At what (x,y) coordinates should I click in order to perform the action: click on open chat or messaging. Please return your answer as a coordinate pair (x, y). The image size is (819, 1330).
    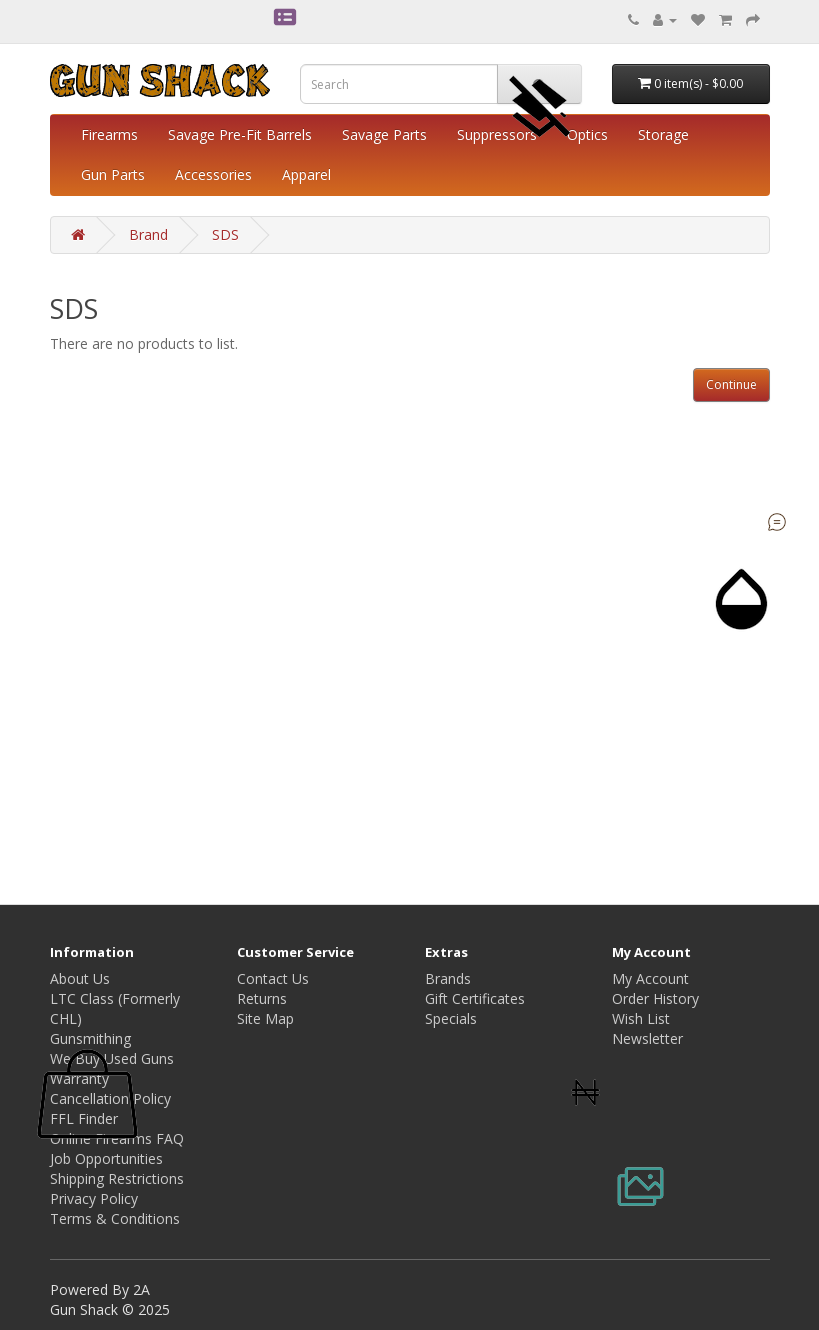
    Looking at the image, I should click on (777, 522).